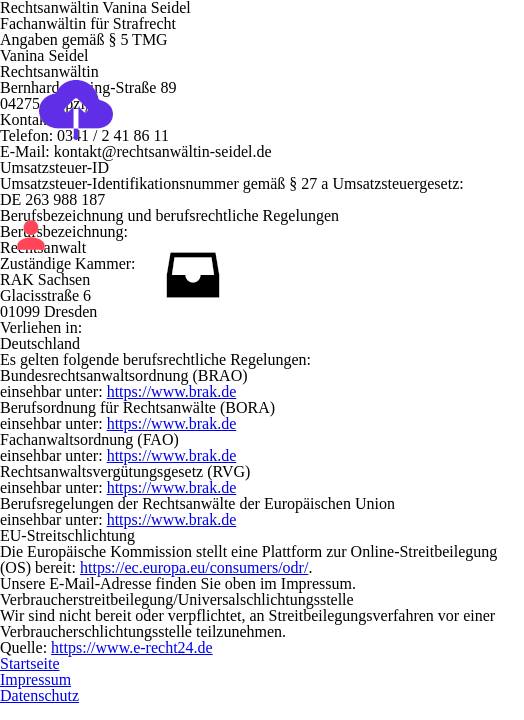 This screenshot has width=524, height=720. What do you see at coordinates (193, 275) in the screenshot?
I see `access your inbox or file tray` at bounding box center [193, 275].